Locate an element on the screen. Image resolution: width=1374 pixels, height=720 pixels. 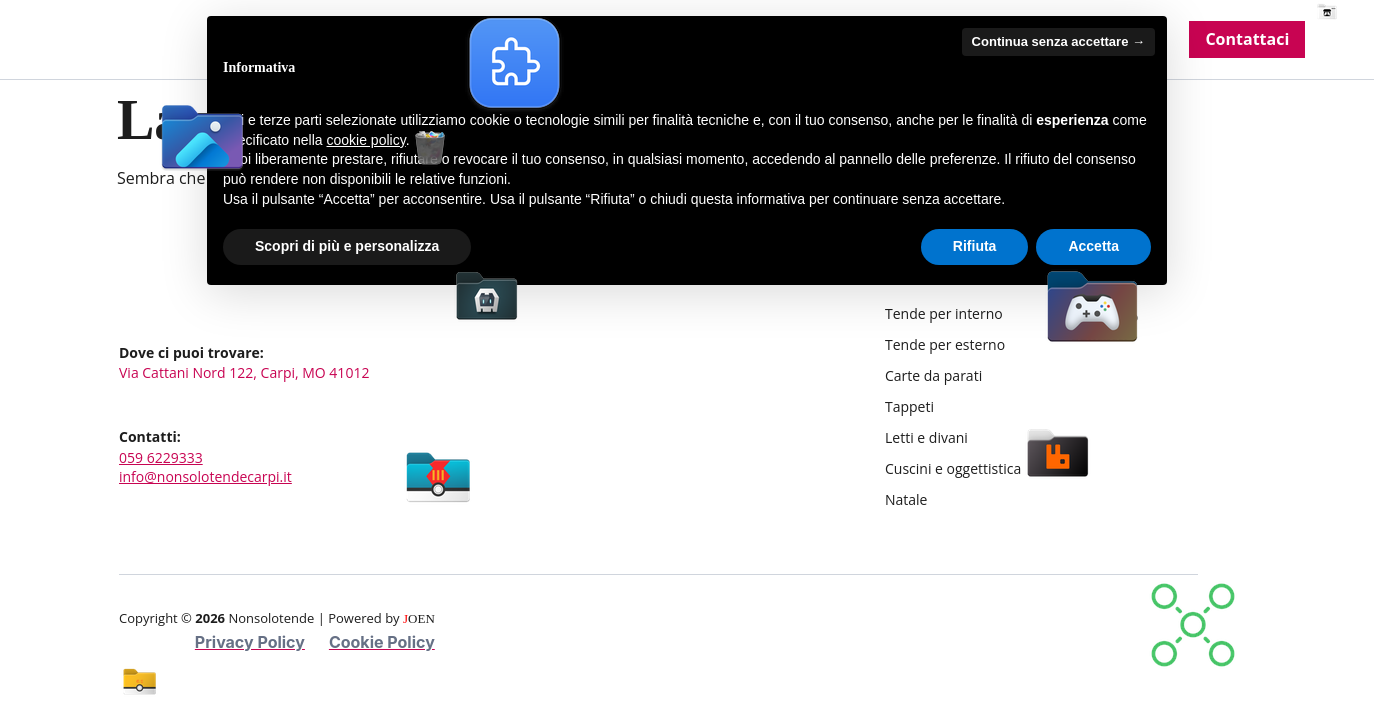
open microsoft games folder is located at coordinates (1092, 309).